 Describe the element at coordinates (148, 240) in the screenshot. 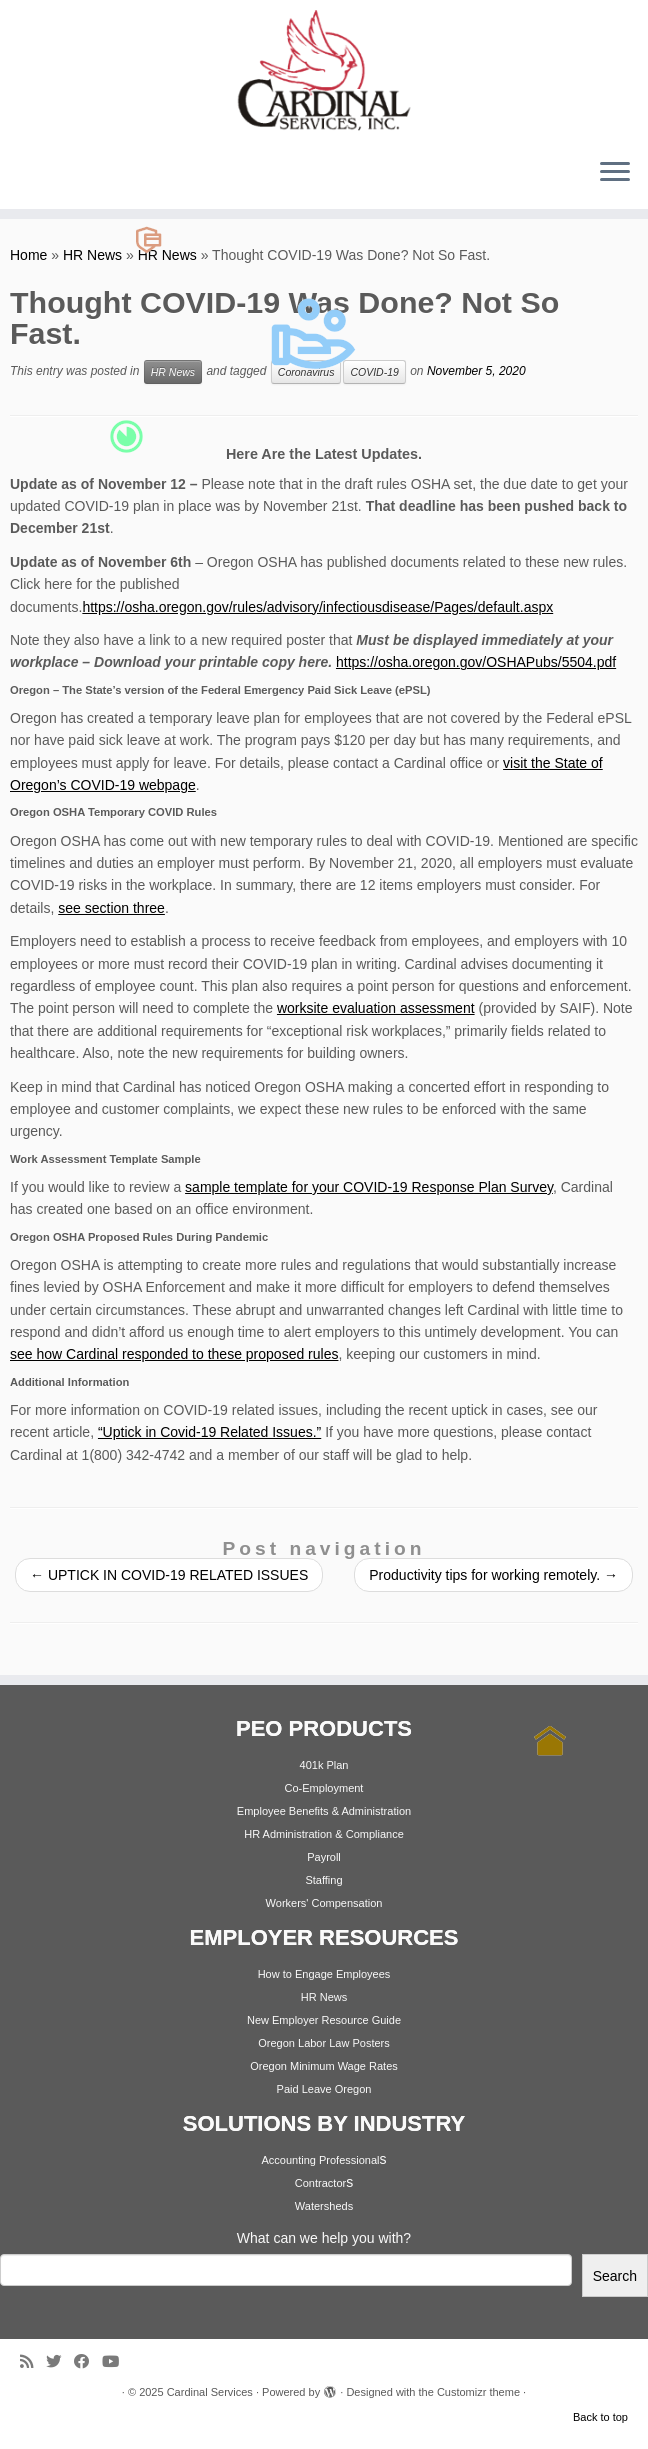

I see `indicates secure payment or transaction protection` at that location.